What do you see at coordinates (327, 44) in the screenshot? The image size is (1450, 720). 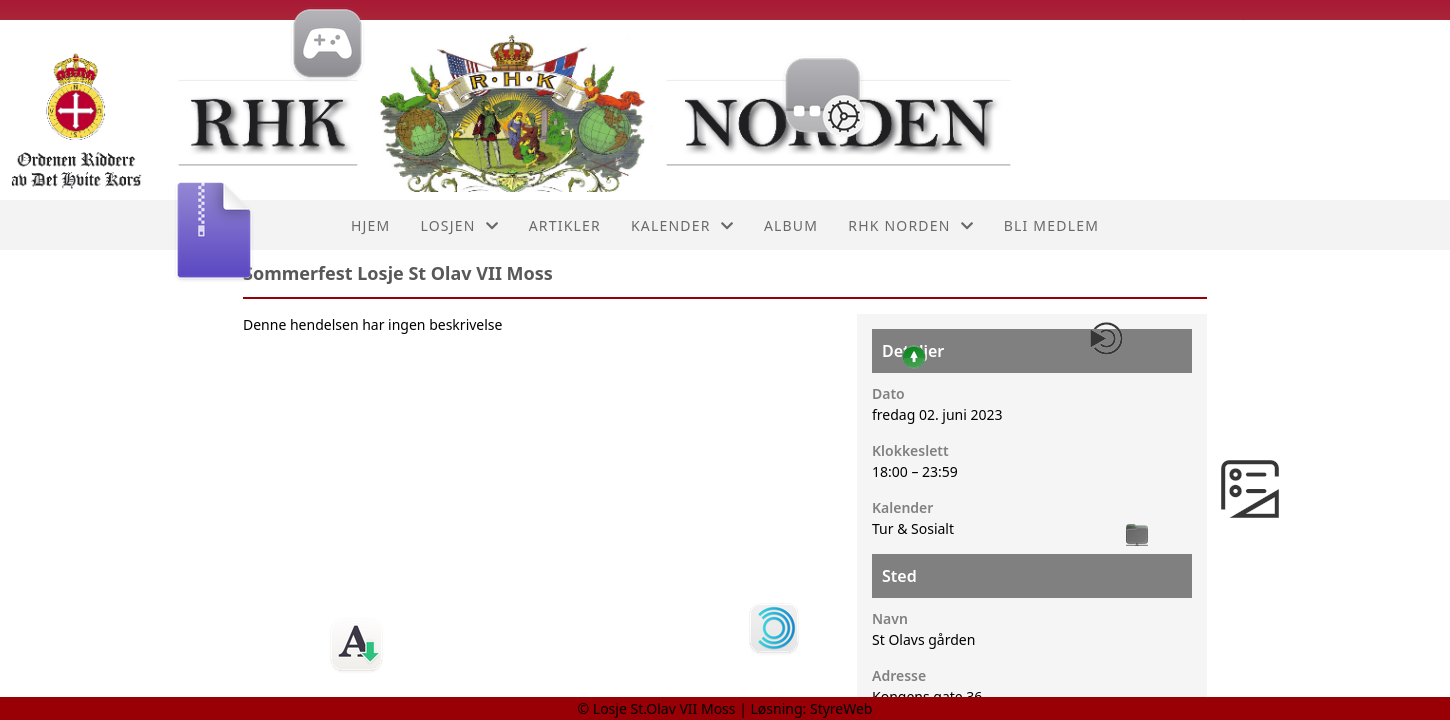 I see `access gaming preferences and settings` at bounding box center [327, 44].